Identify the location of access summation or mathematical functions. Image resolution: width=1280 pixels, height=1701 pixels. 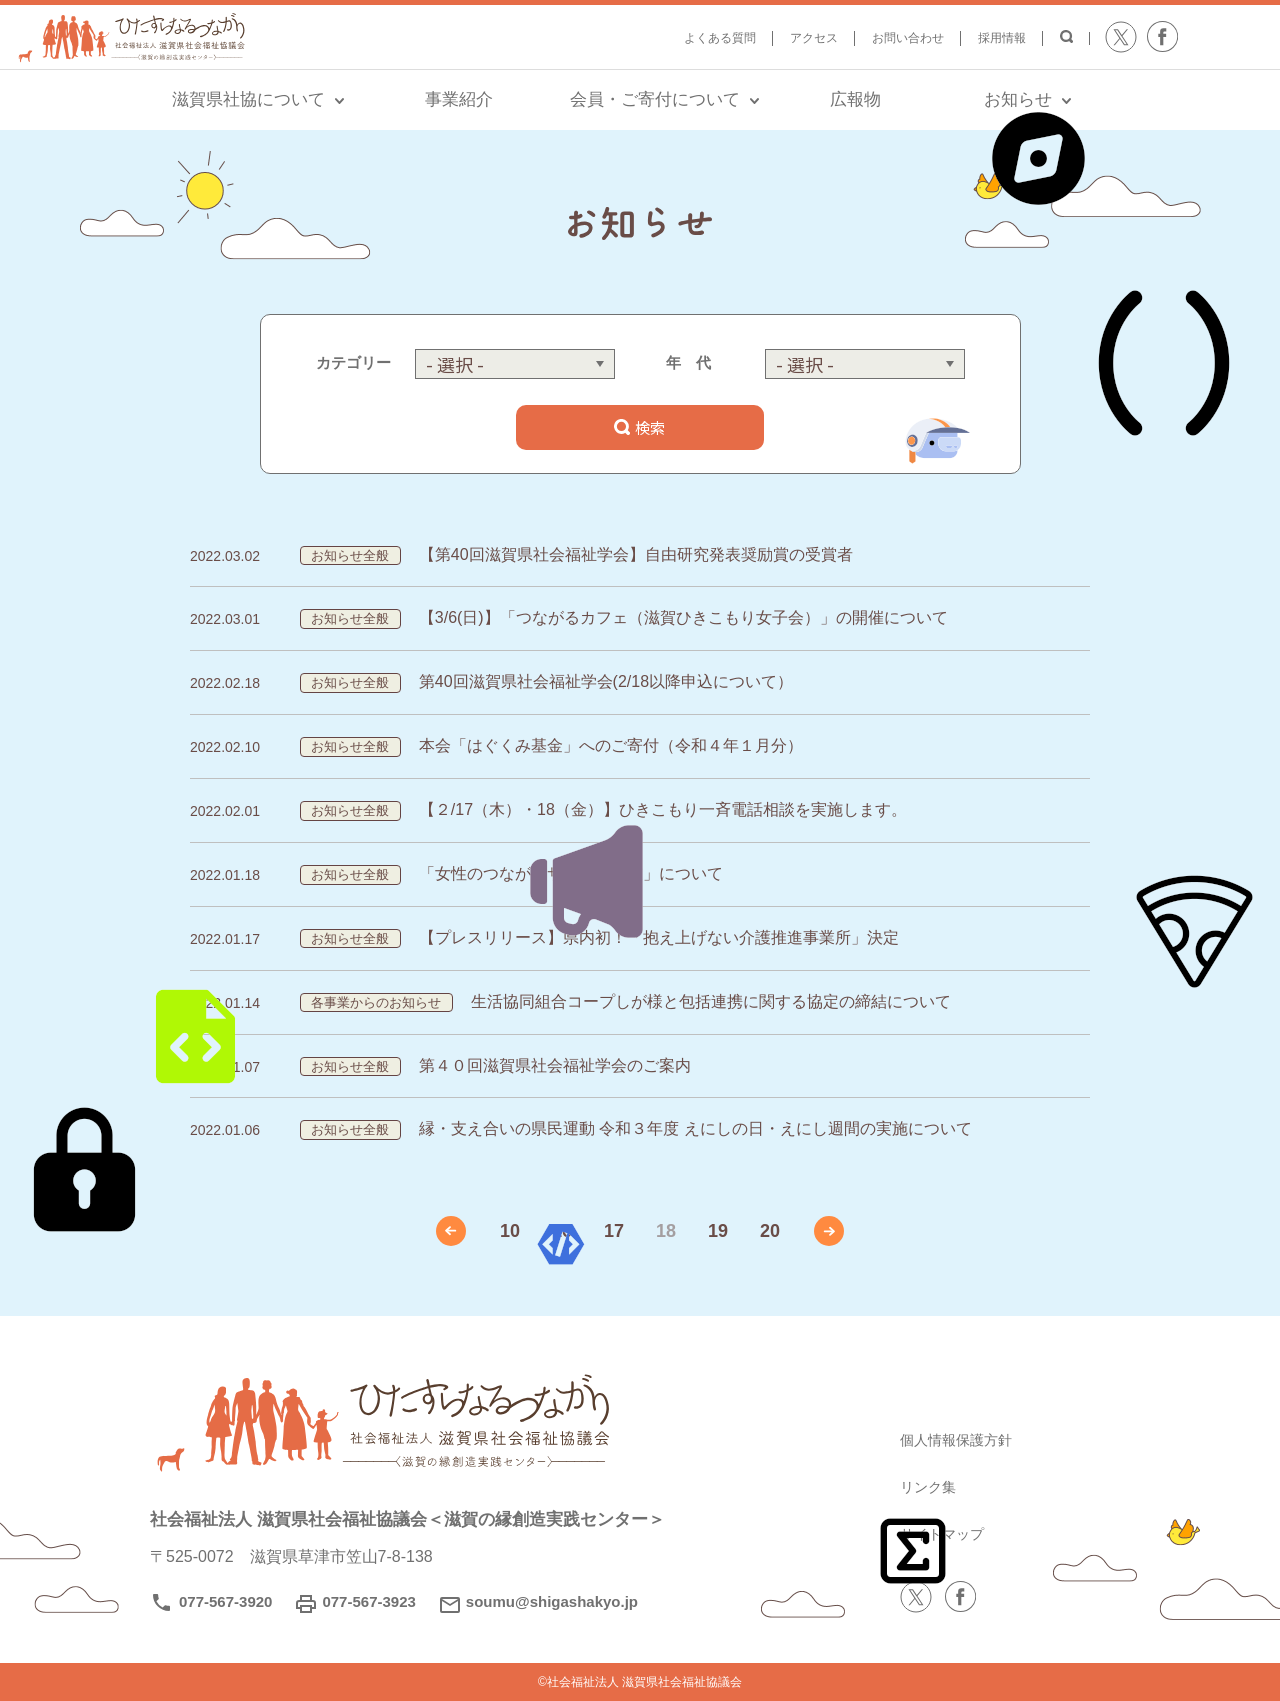
(913, 1551).